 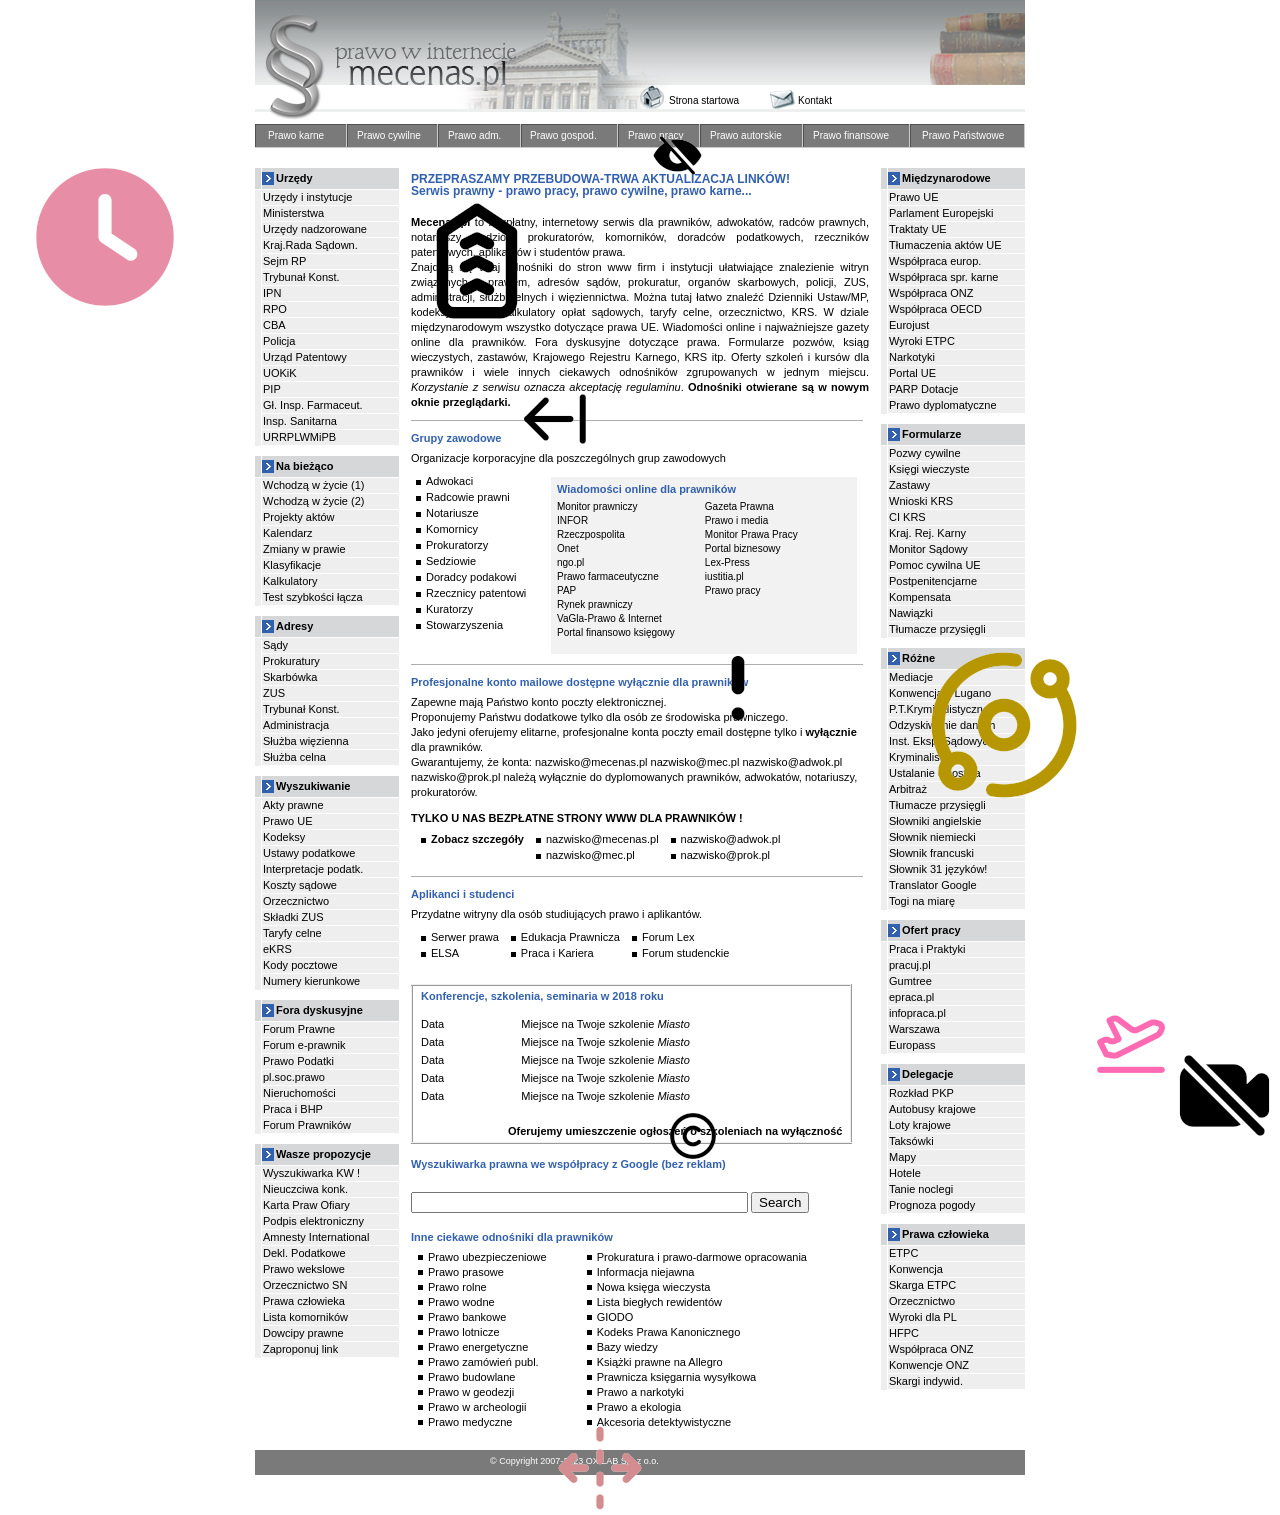 I want to click on navigate back to previous screen, so click(x=555, y=419).